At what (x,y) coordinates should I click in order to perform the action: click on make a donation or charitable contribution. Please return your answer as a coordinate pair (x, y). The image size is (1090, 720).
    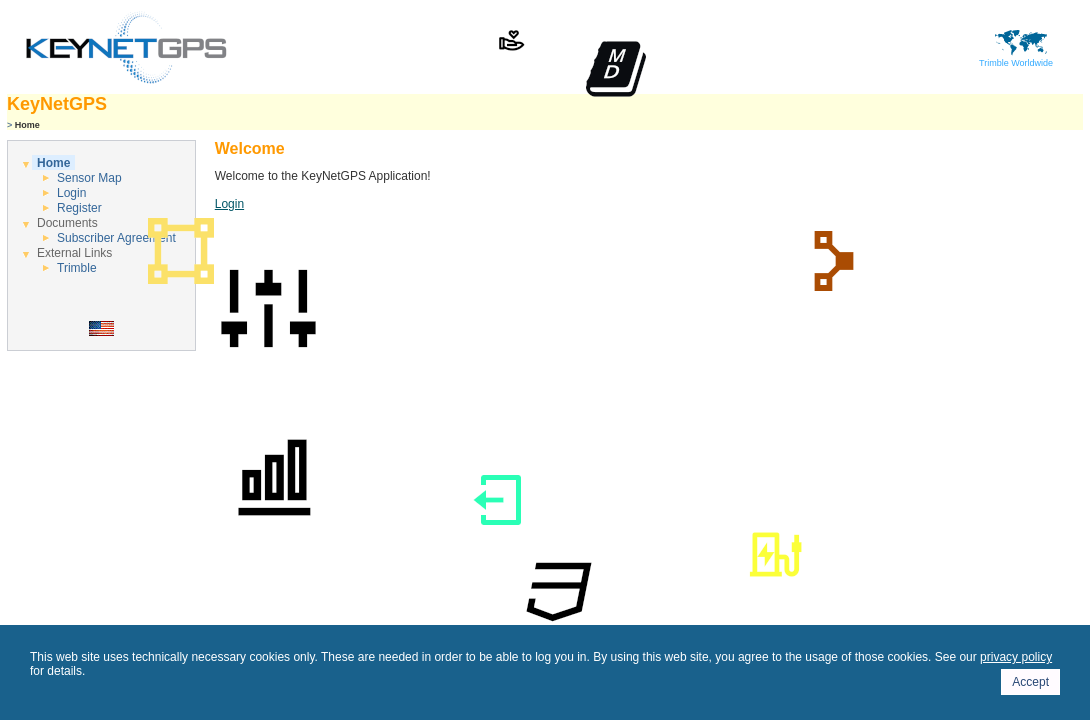
    Looking at the image, I should click on (511, 40).